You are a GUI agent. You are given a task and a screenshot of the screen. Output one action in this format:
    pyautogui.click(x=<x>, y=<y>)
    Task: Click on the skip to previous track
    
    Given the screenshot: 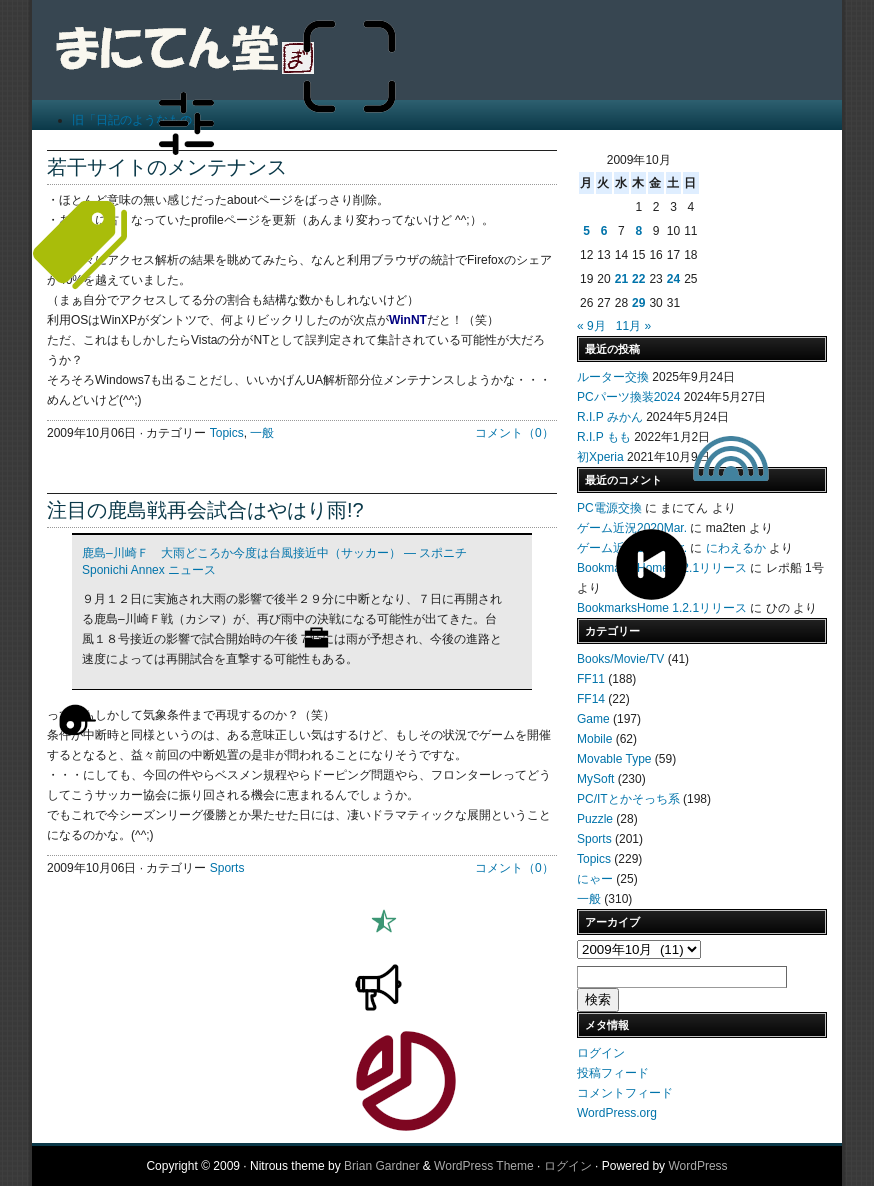 What is the action you would take?
    pyautogui.click(x=651, y=564)
    